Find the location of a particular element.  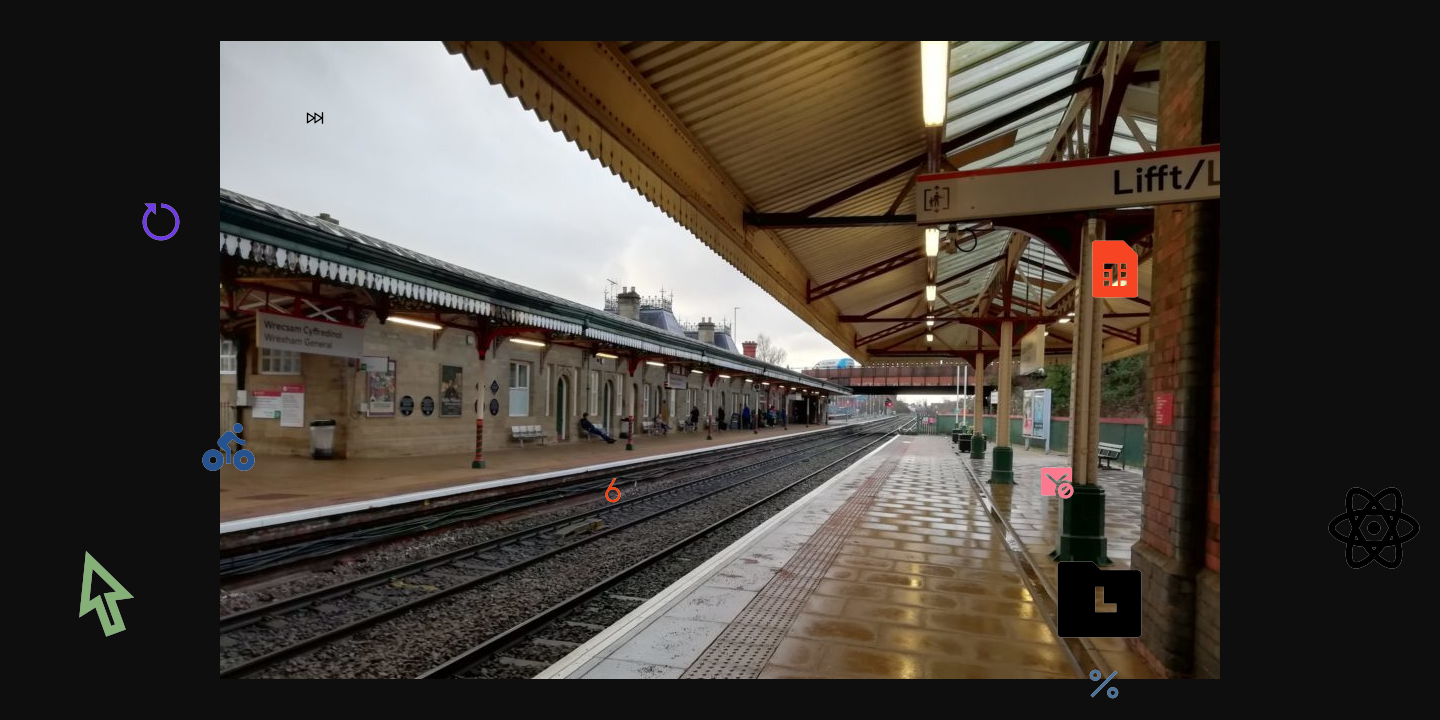

view cycling or bike routes is located at coordinates (228, 449).